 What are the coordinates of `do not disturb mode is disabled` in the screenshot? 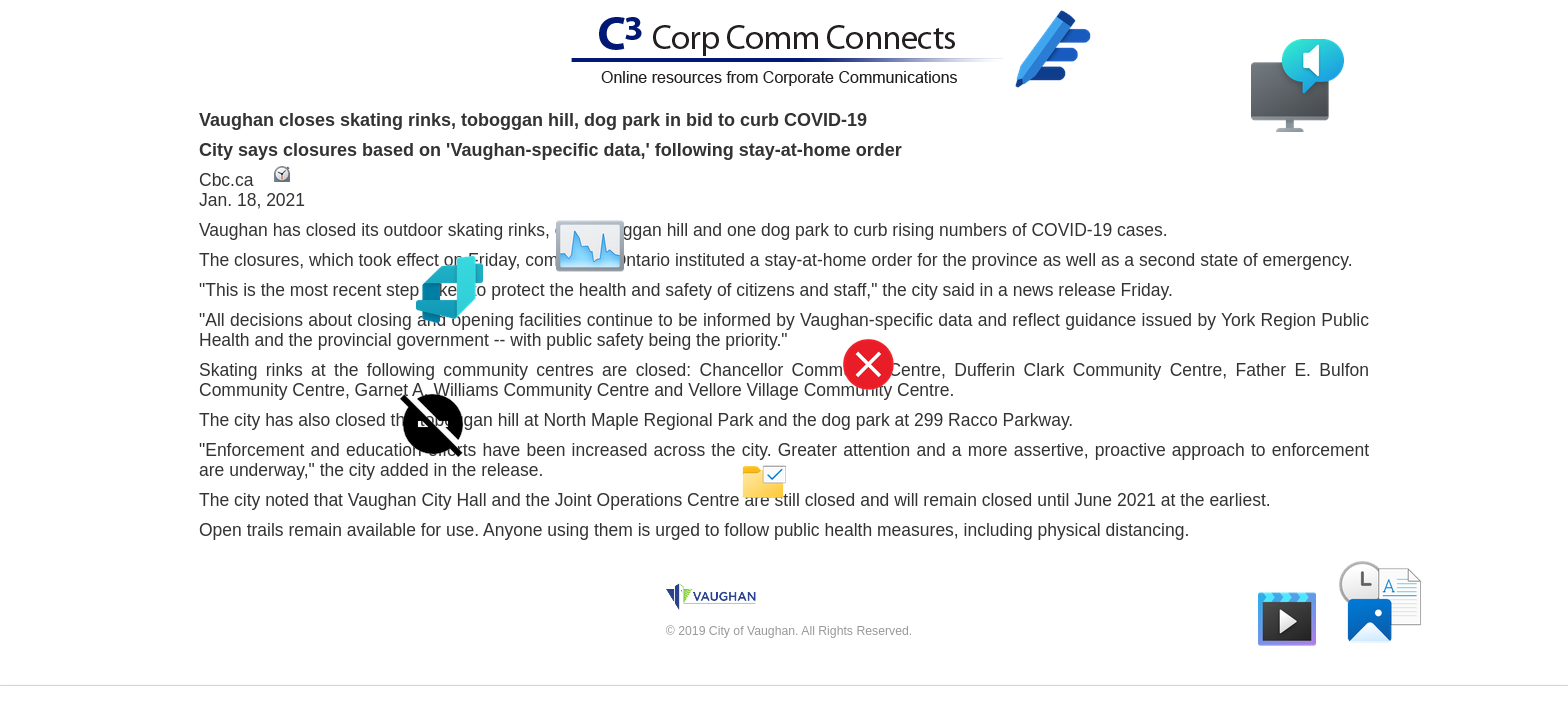 It's located at (433, 424).